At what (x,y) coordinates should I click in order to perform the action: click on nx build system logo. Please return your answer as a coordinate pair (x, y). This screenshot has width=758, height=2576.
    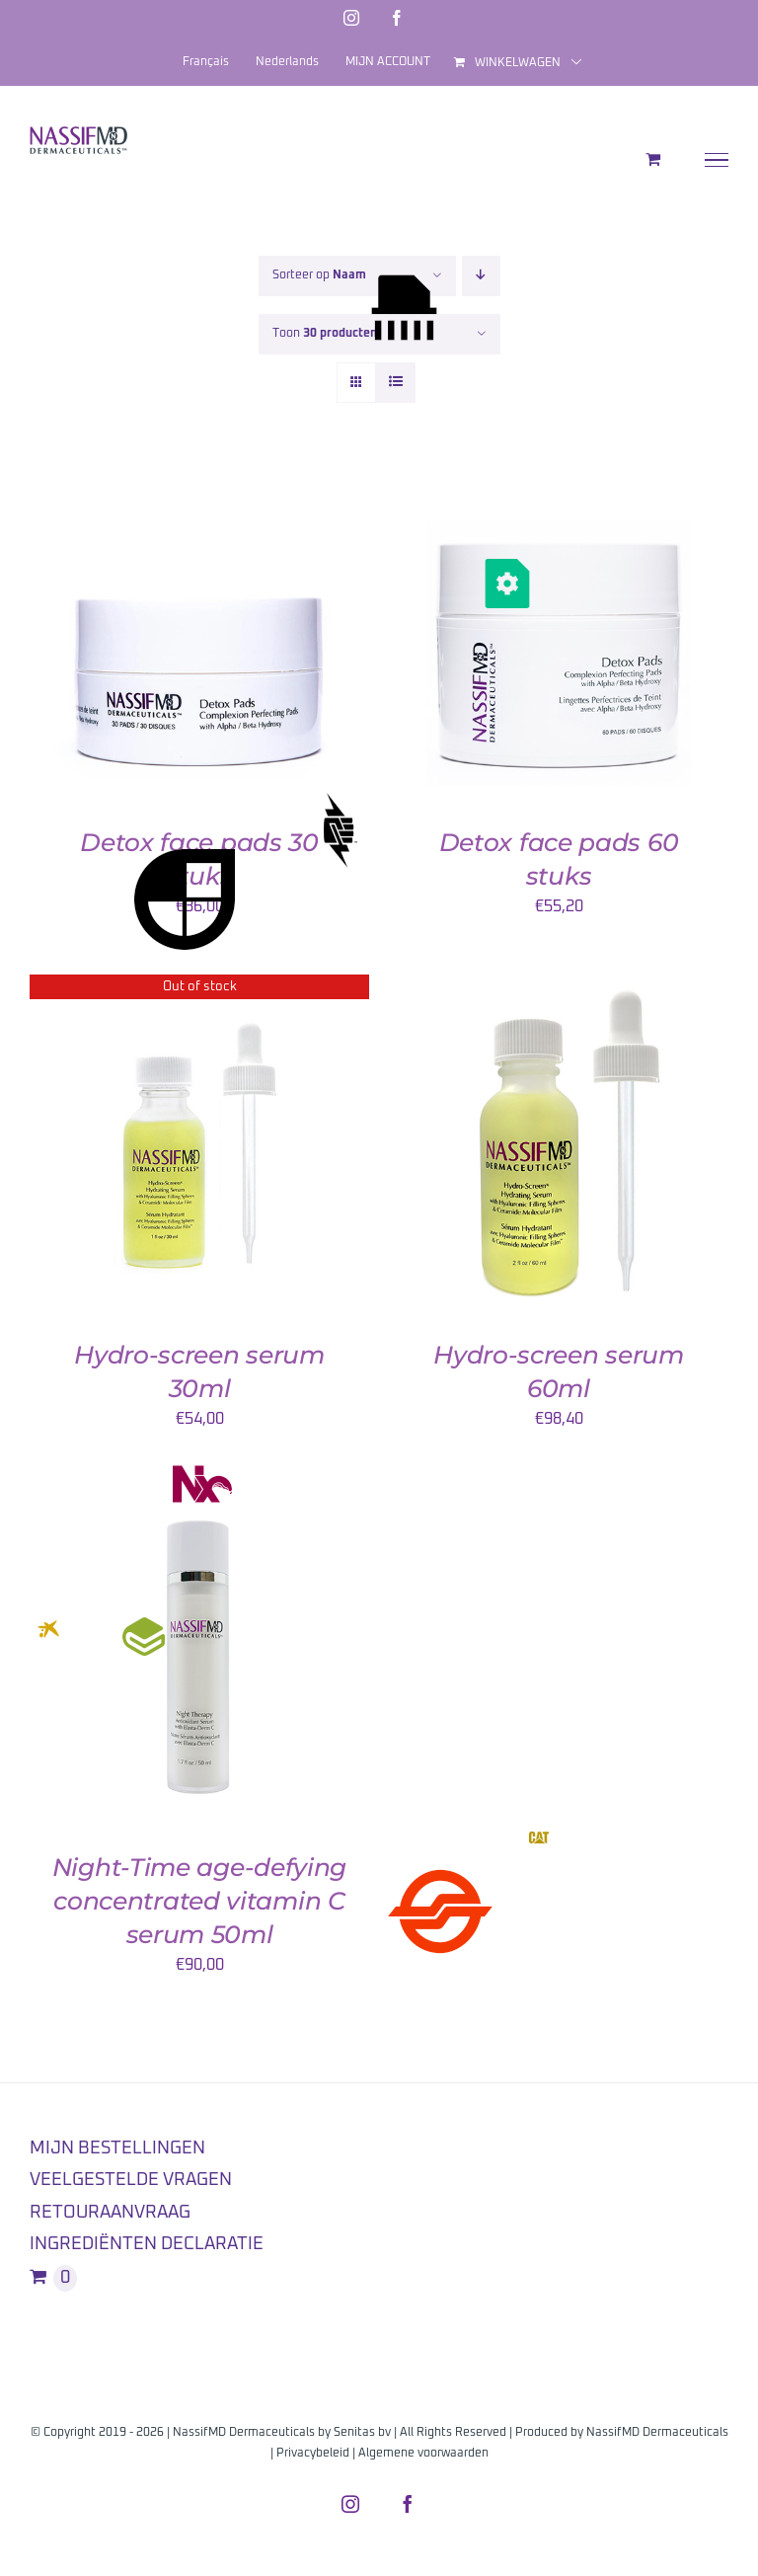
    Looking at the image, I should click on (202, 1484).